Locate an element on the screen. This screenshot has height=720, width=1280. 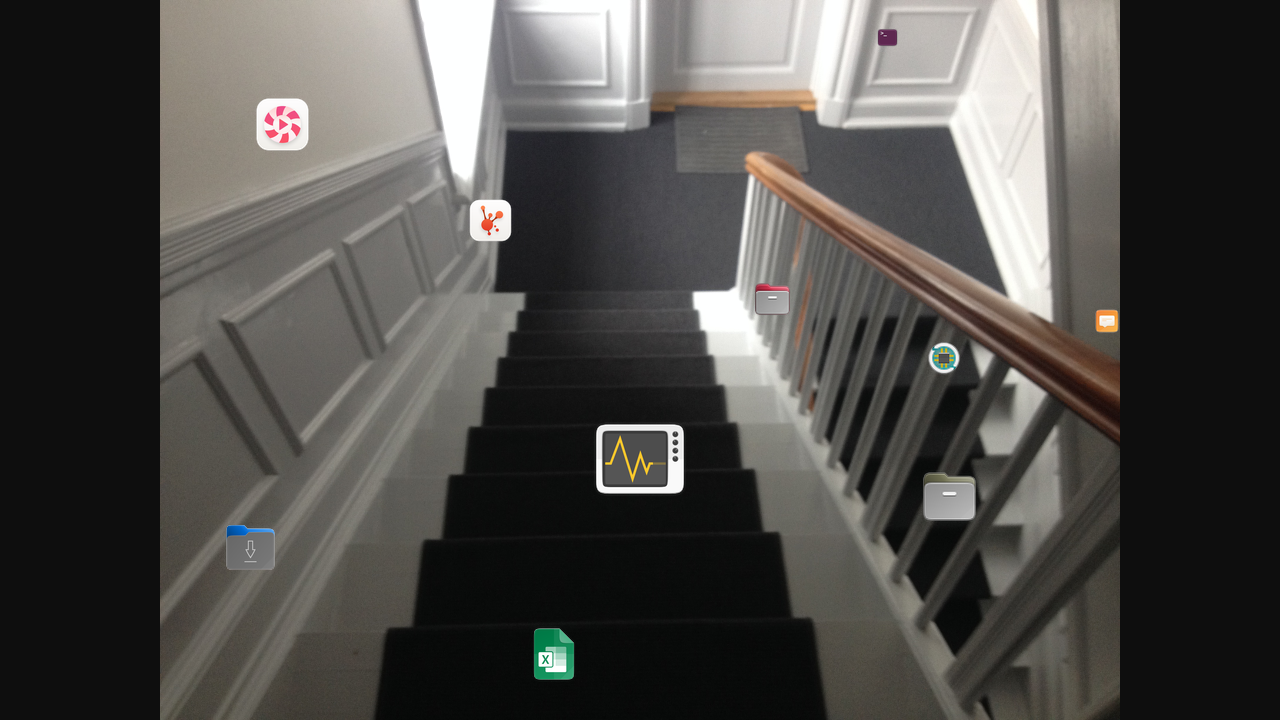
open downloads folder is located at coordinates (250, 547).